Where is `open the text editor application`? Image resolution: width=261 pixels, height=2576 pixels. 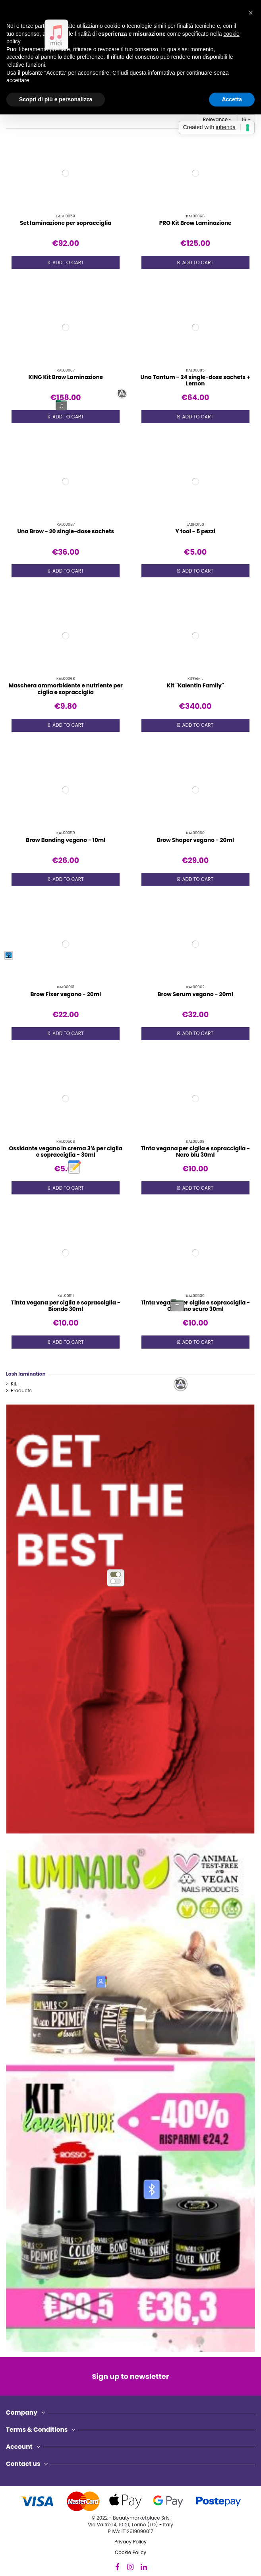 open the text editor application is located at coordinates (74, 1167).